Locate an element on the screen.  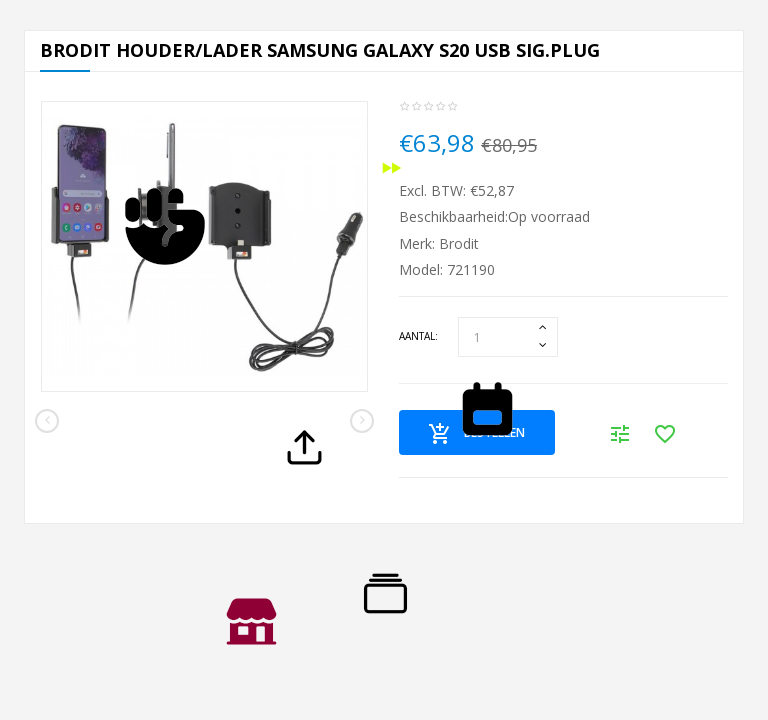
access the online store or shop is located at coordinates (251, 621).